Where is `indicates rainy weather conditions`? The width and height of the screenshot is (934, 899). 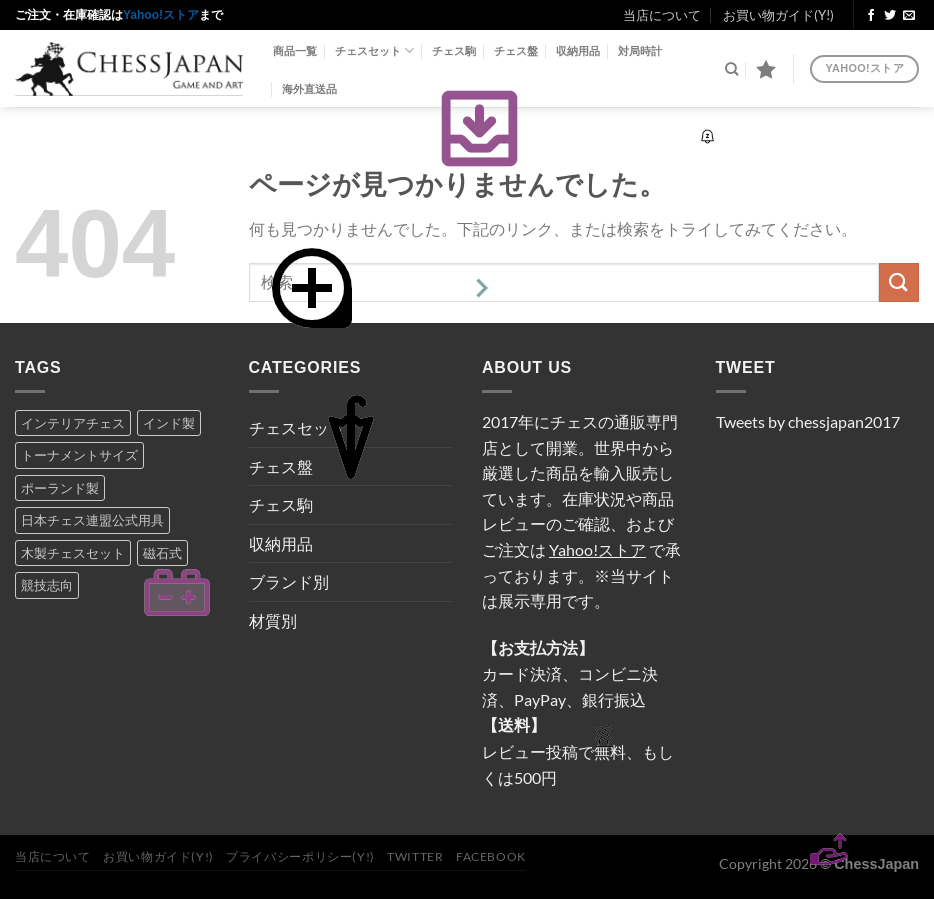 indicates rainy weather conditions is located at coordinates (351, 439).